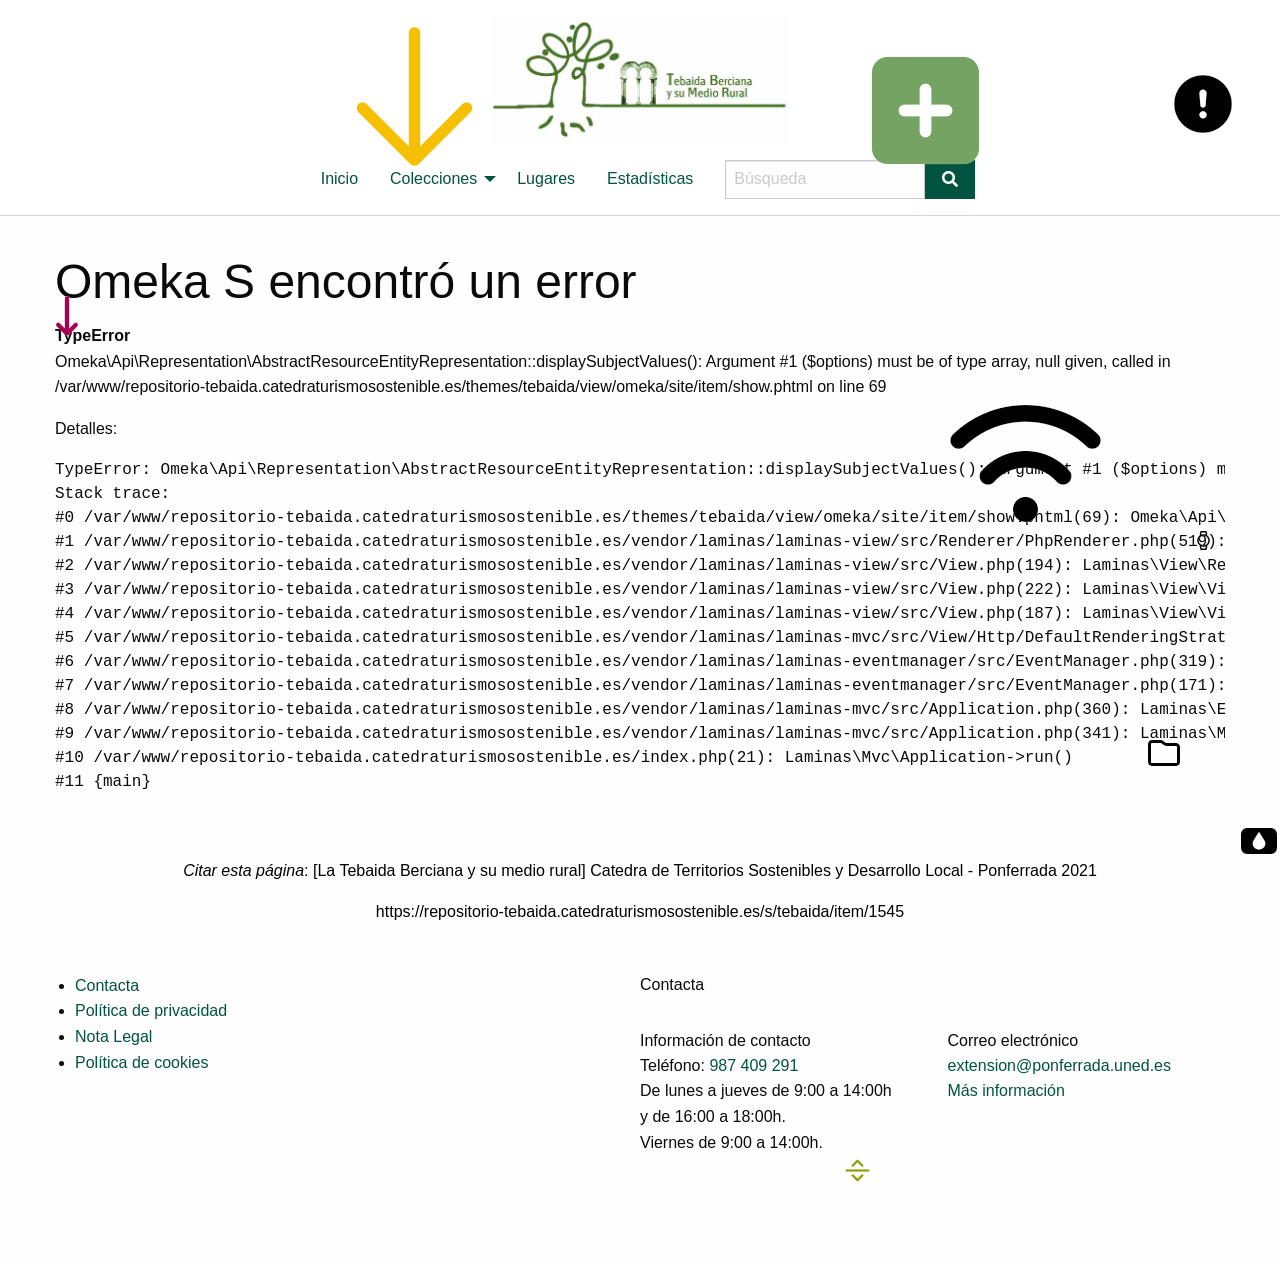 Image resolution: width=1280 pixels, height=1267 pixels. I want to click on lumon industries logo from the TV series severance, so click(1259, 842).